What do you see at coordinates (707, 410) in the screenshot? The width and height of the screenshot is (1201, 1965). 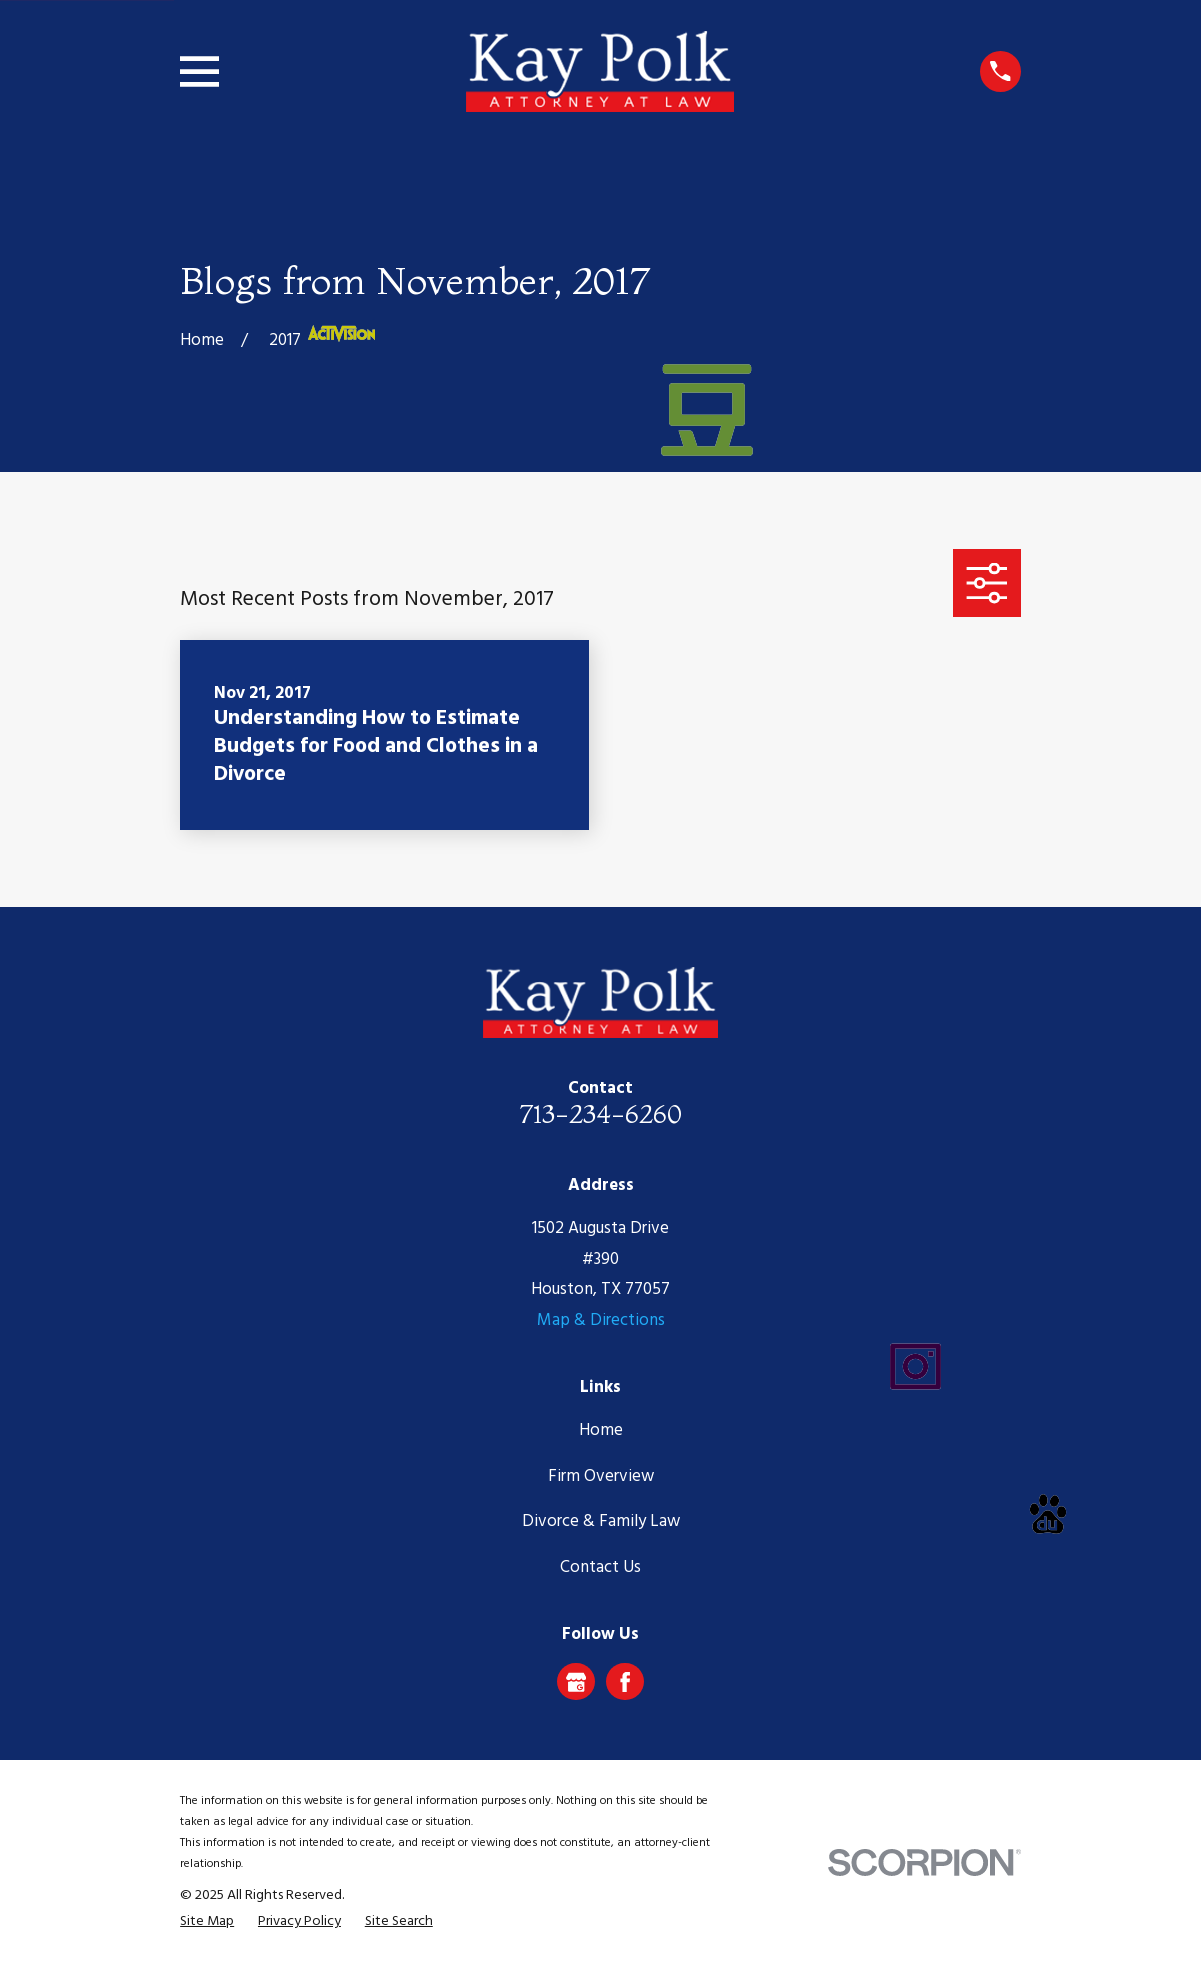 I see `open douban app` at bounding box center [707, 410].